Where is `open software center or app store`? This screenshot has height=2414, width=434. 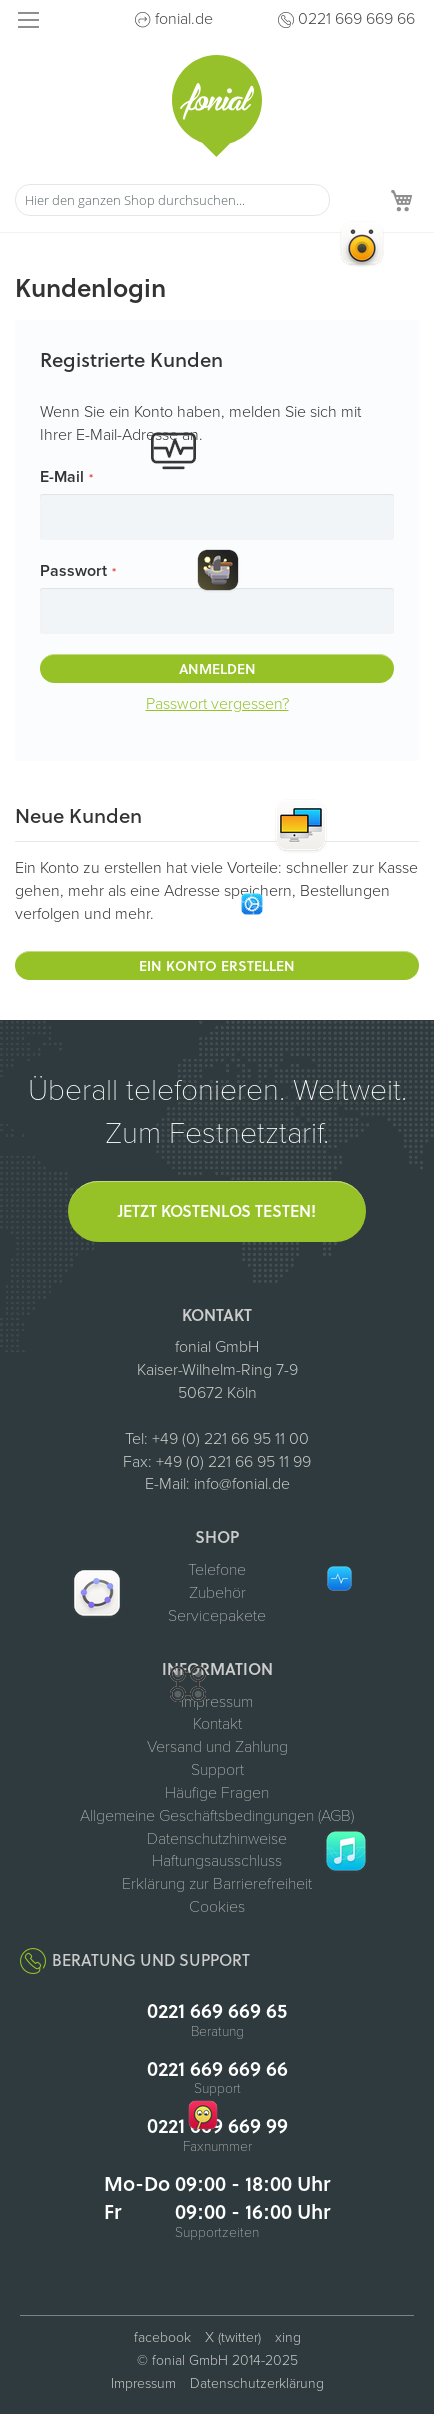 open software center or app store is located at coordinates (252, 904).